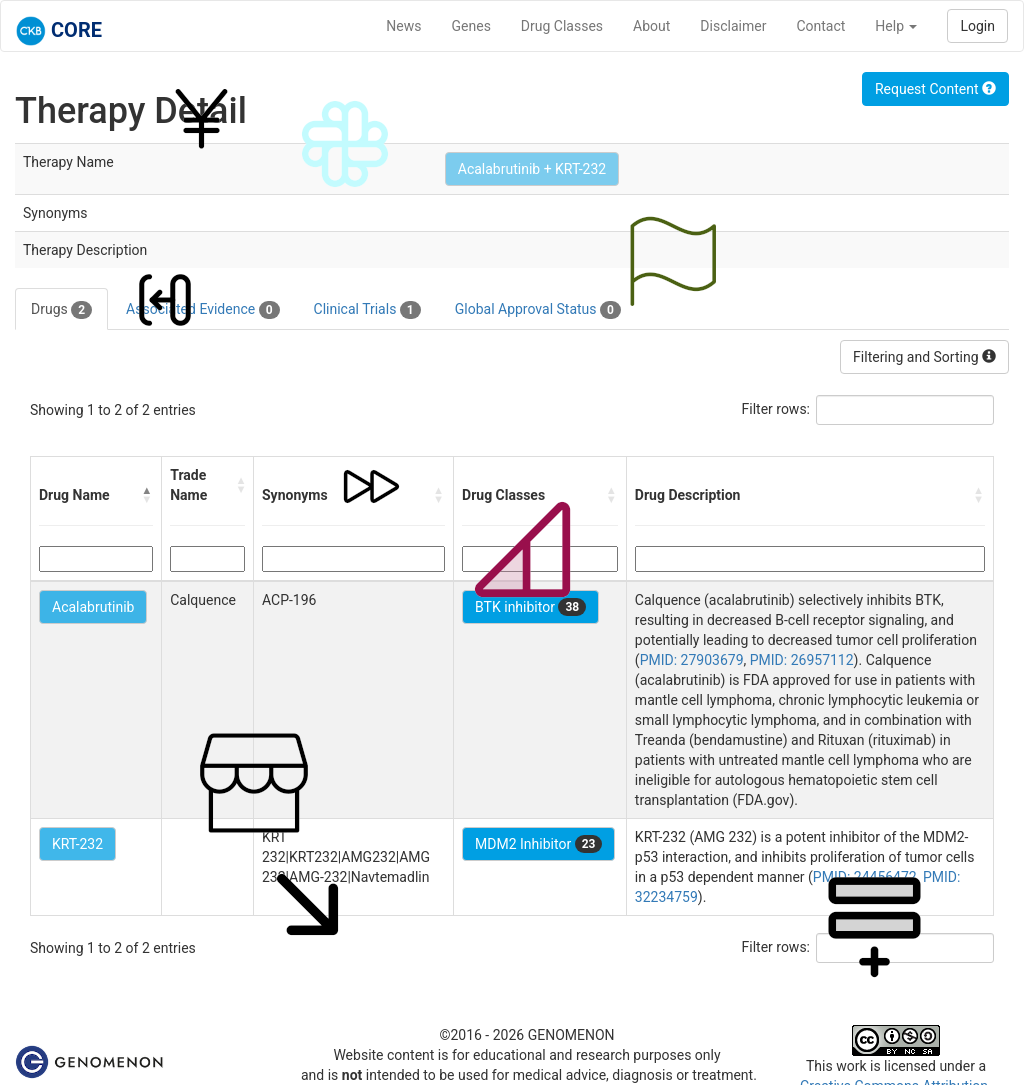 The image size is (1024, 1085). Describe the element at coordinates (669, 259) in the screenshot. I see `flag or bookmark this item` at that location.